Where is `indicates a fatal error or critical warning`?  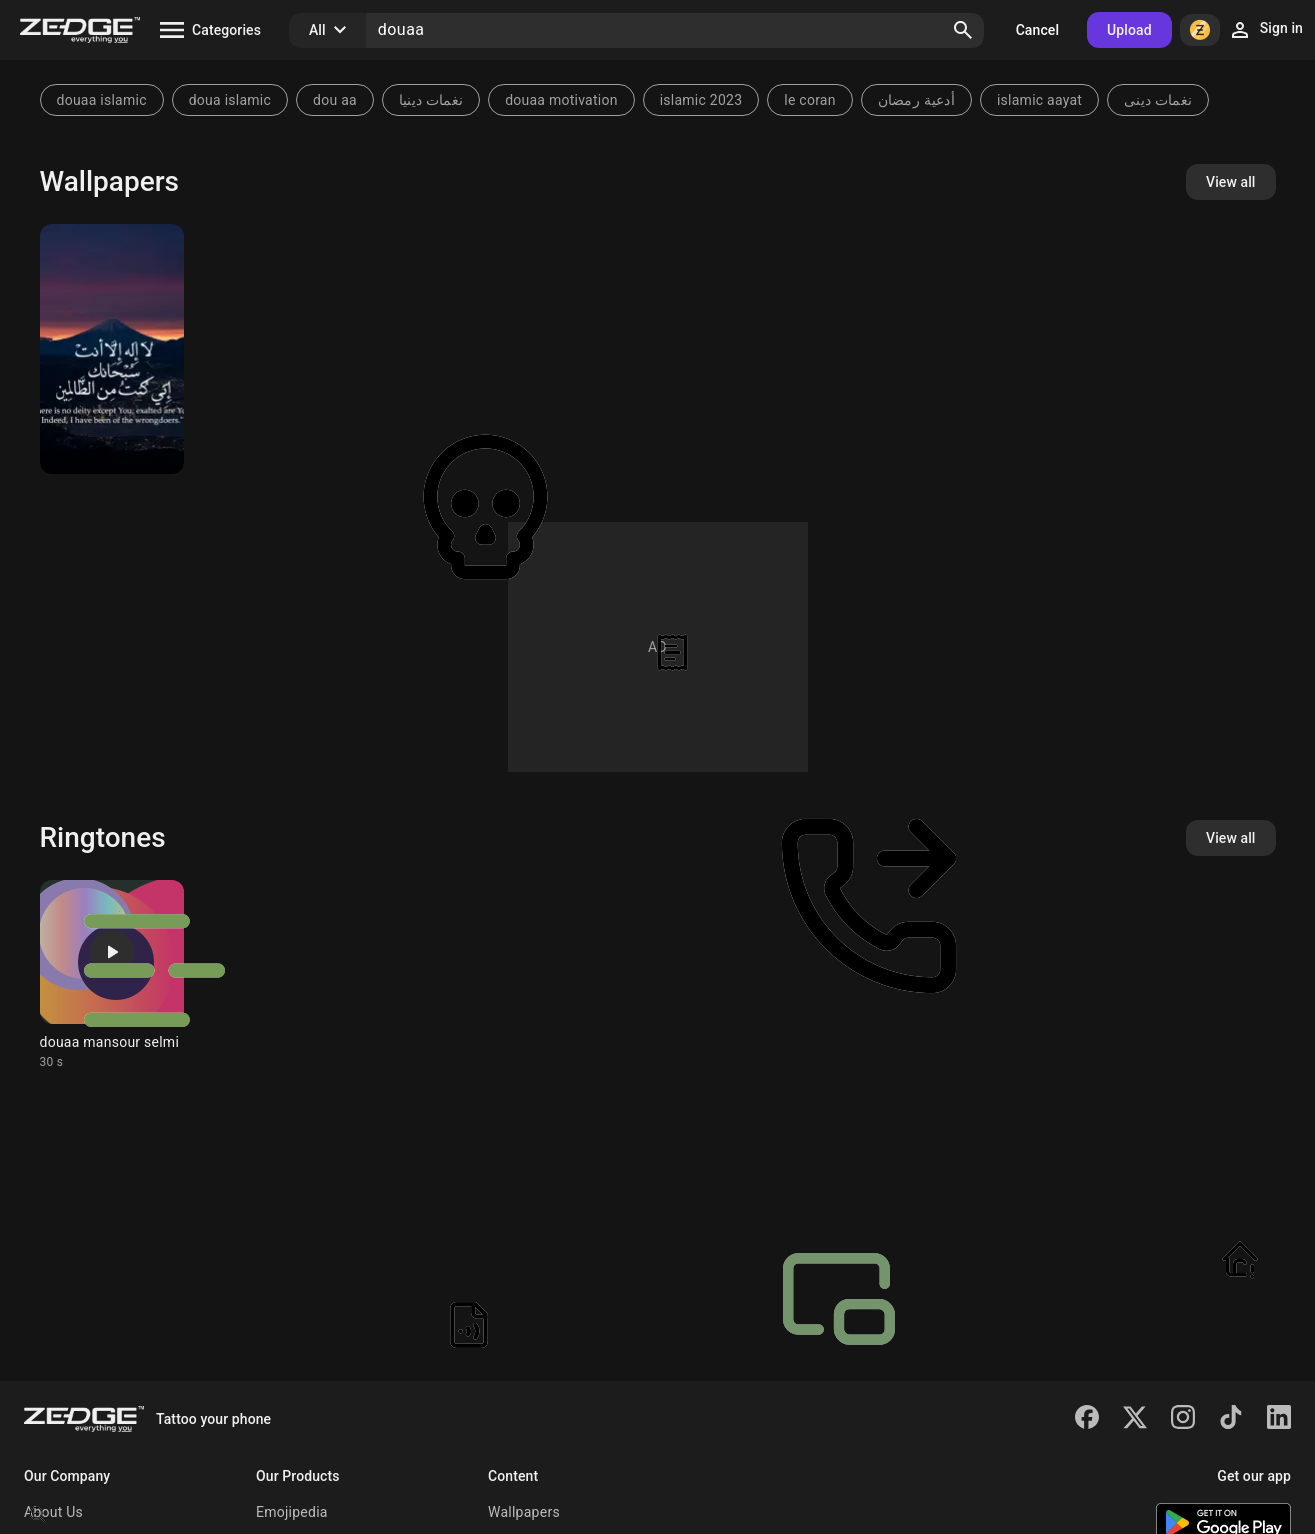
indicates a fatal error or critical warning is located at coordinates (485, 503).